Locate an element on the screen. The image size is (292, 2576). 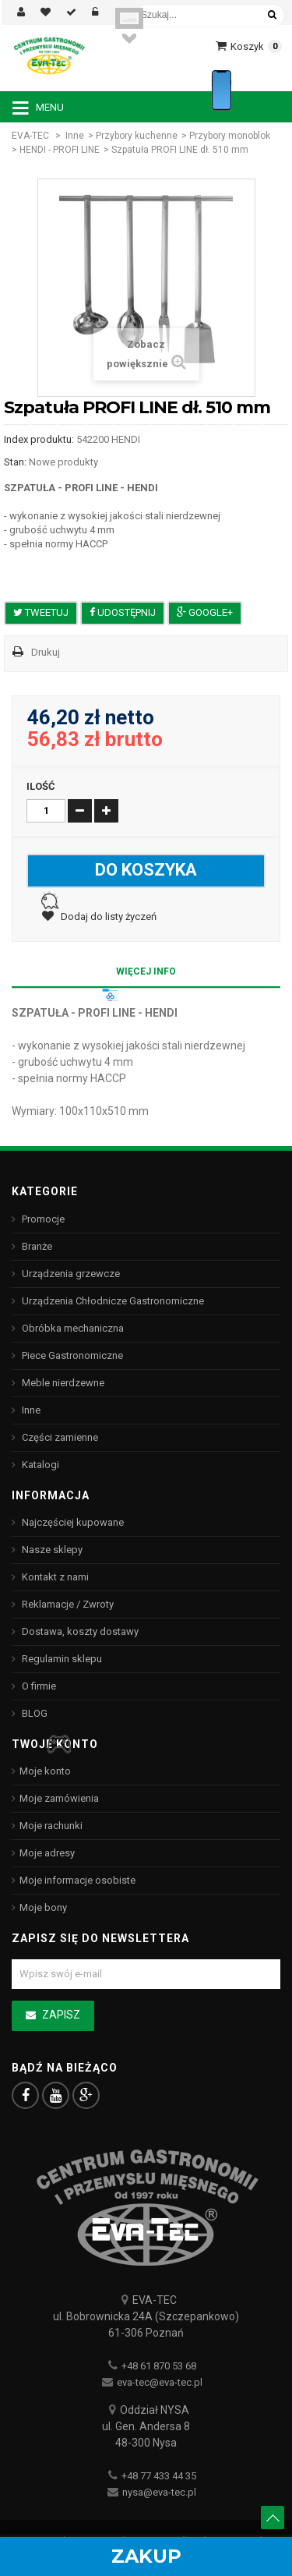
open Baidu Netdisk cloud storage folder is located at coordinates (110, 995).